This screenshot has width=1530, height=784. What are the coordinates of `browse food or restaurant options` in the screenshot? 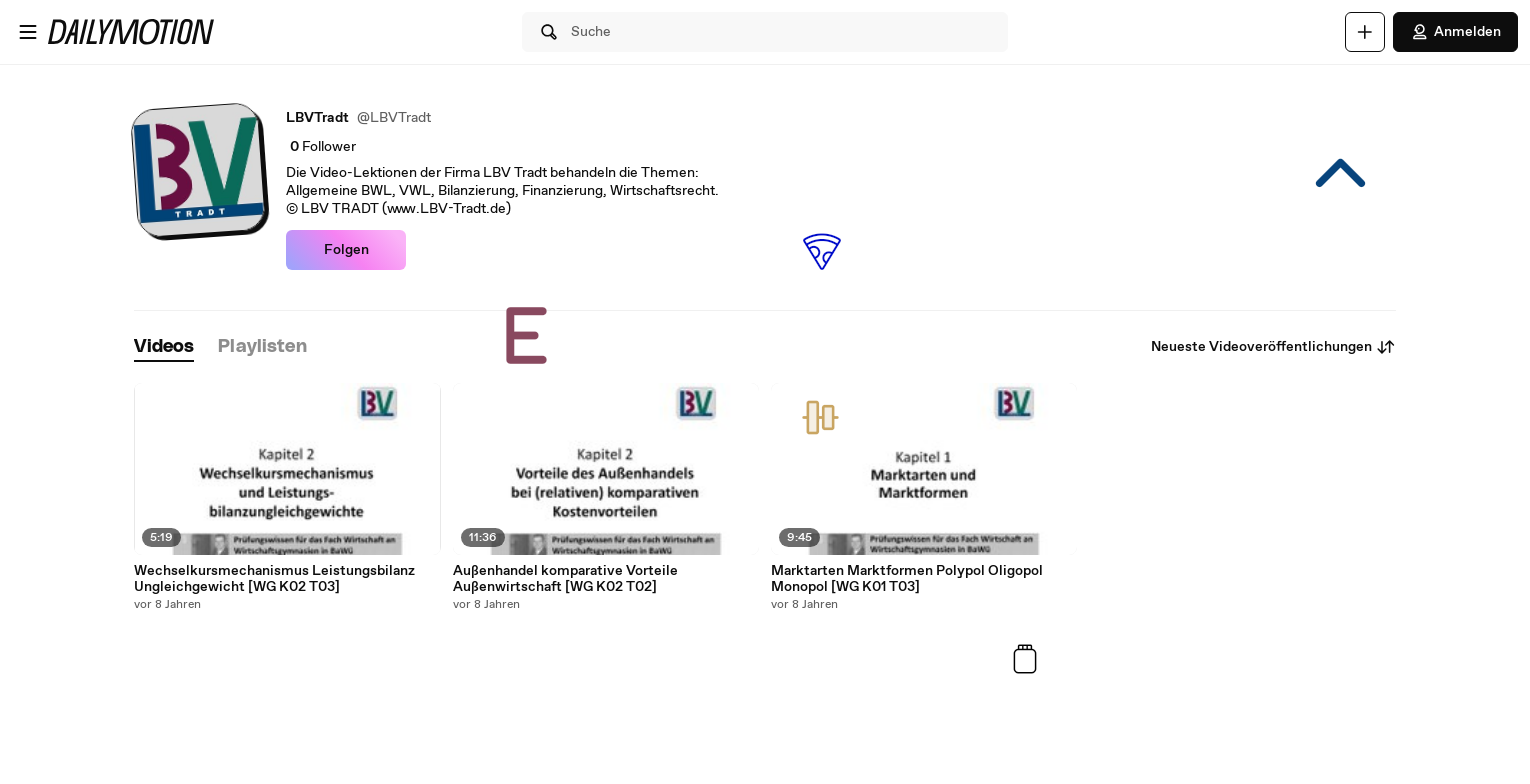 It's located at (822, 251).